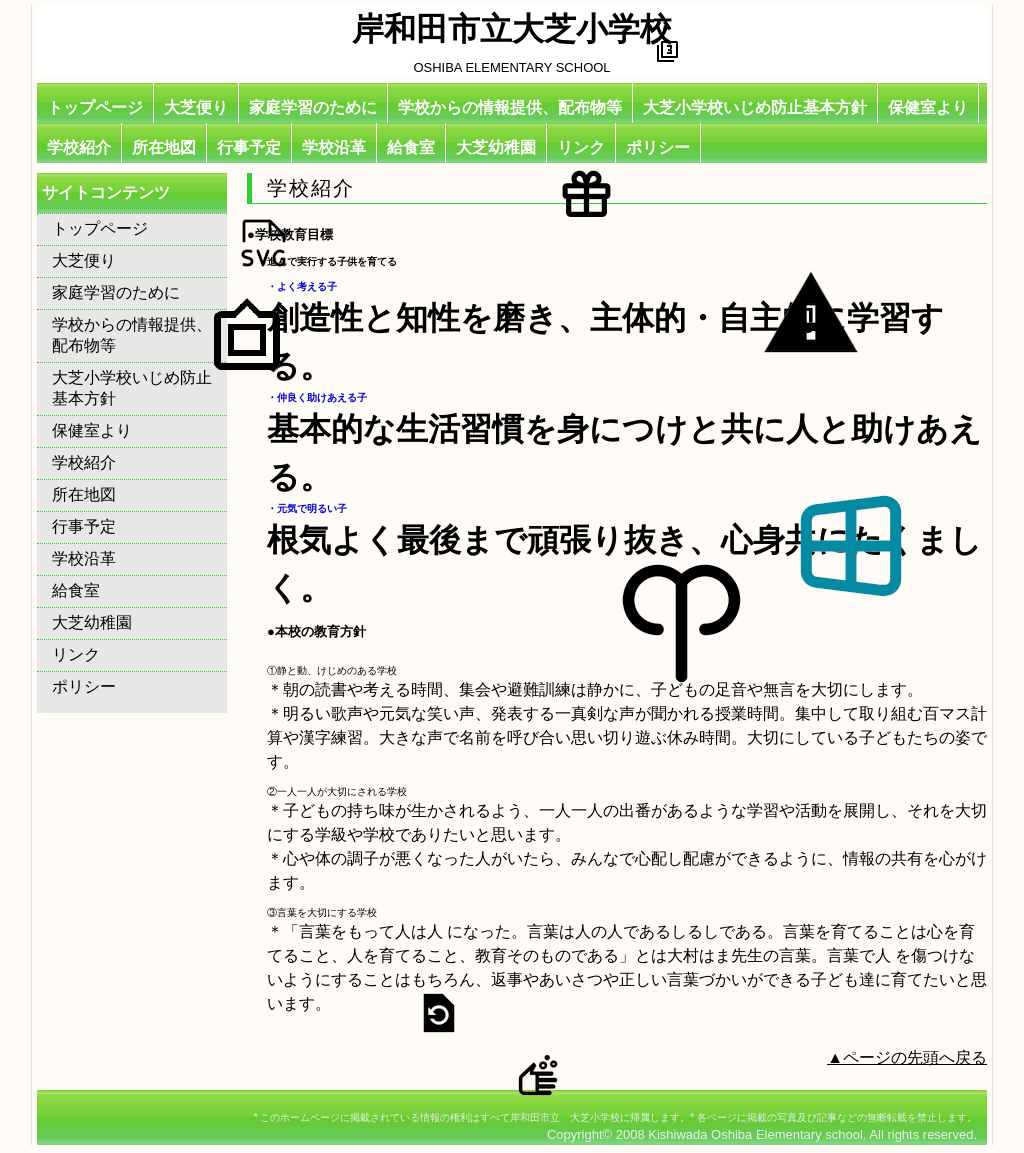 Image resolution: width=1024 pixels, height=1153 pixels. Describe the element at coordinates (247, 337) in the screenshot. I see `view framed photos or artwork` at that location.